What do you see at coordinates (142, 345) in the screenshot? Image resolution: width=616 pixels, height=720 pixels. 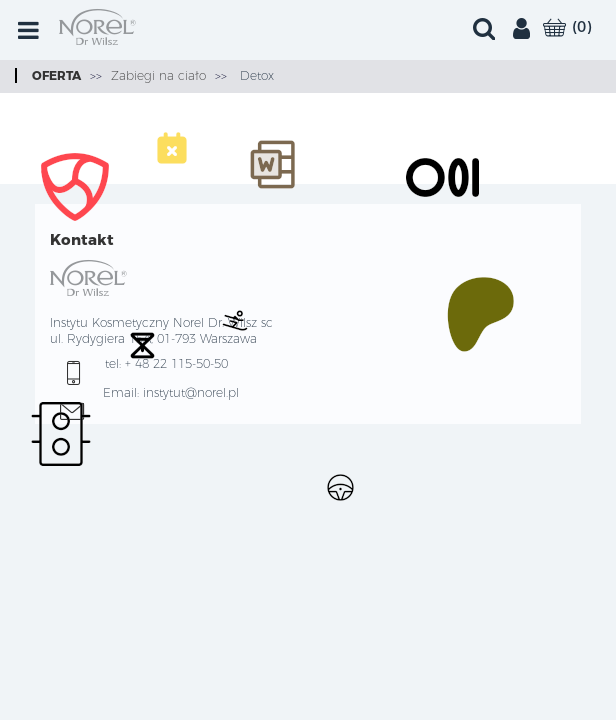 I see `indicates a task or process is in progress` at bounding box center [142, 345].